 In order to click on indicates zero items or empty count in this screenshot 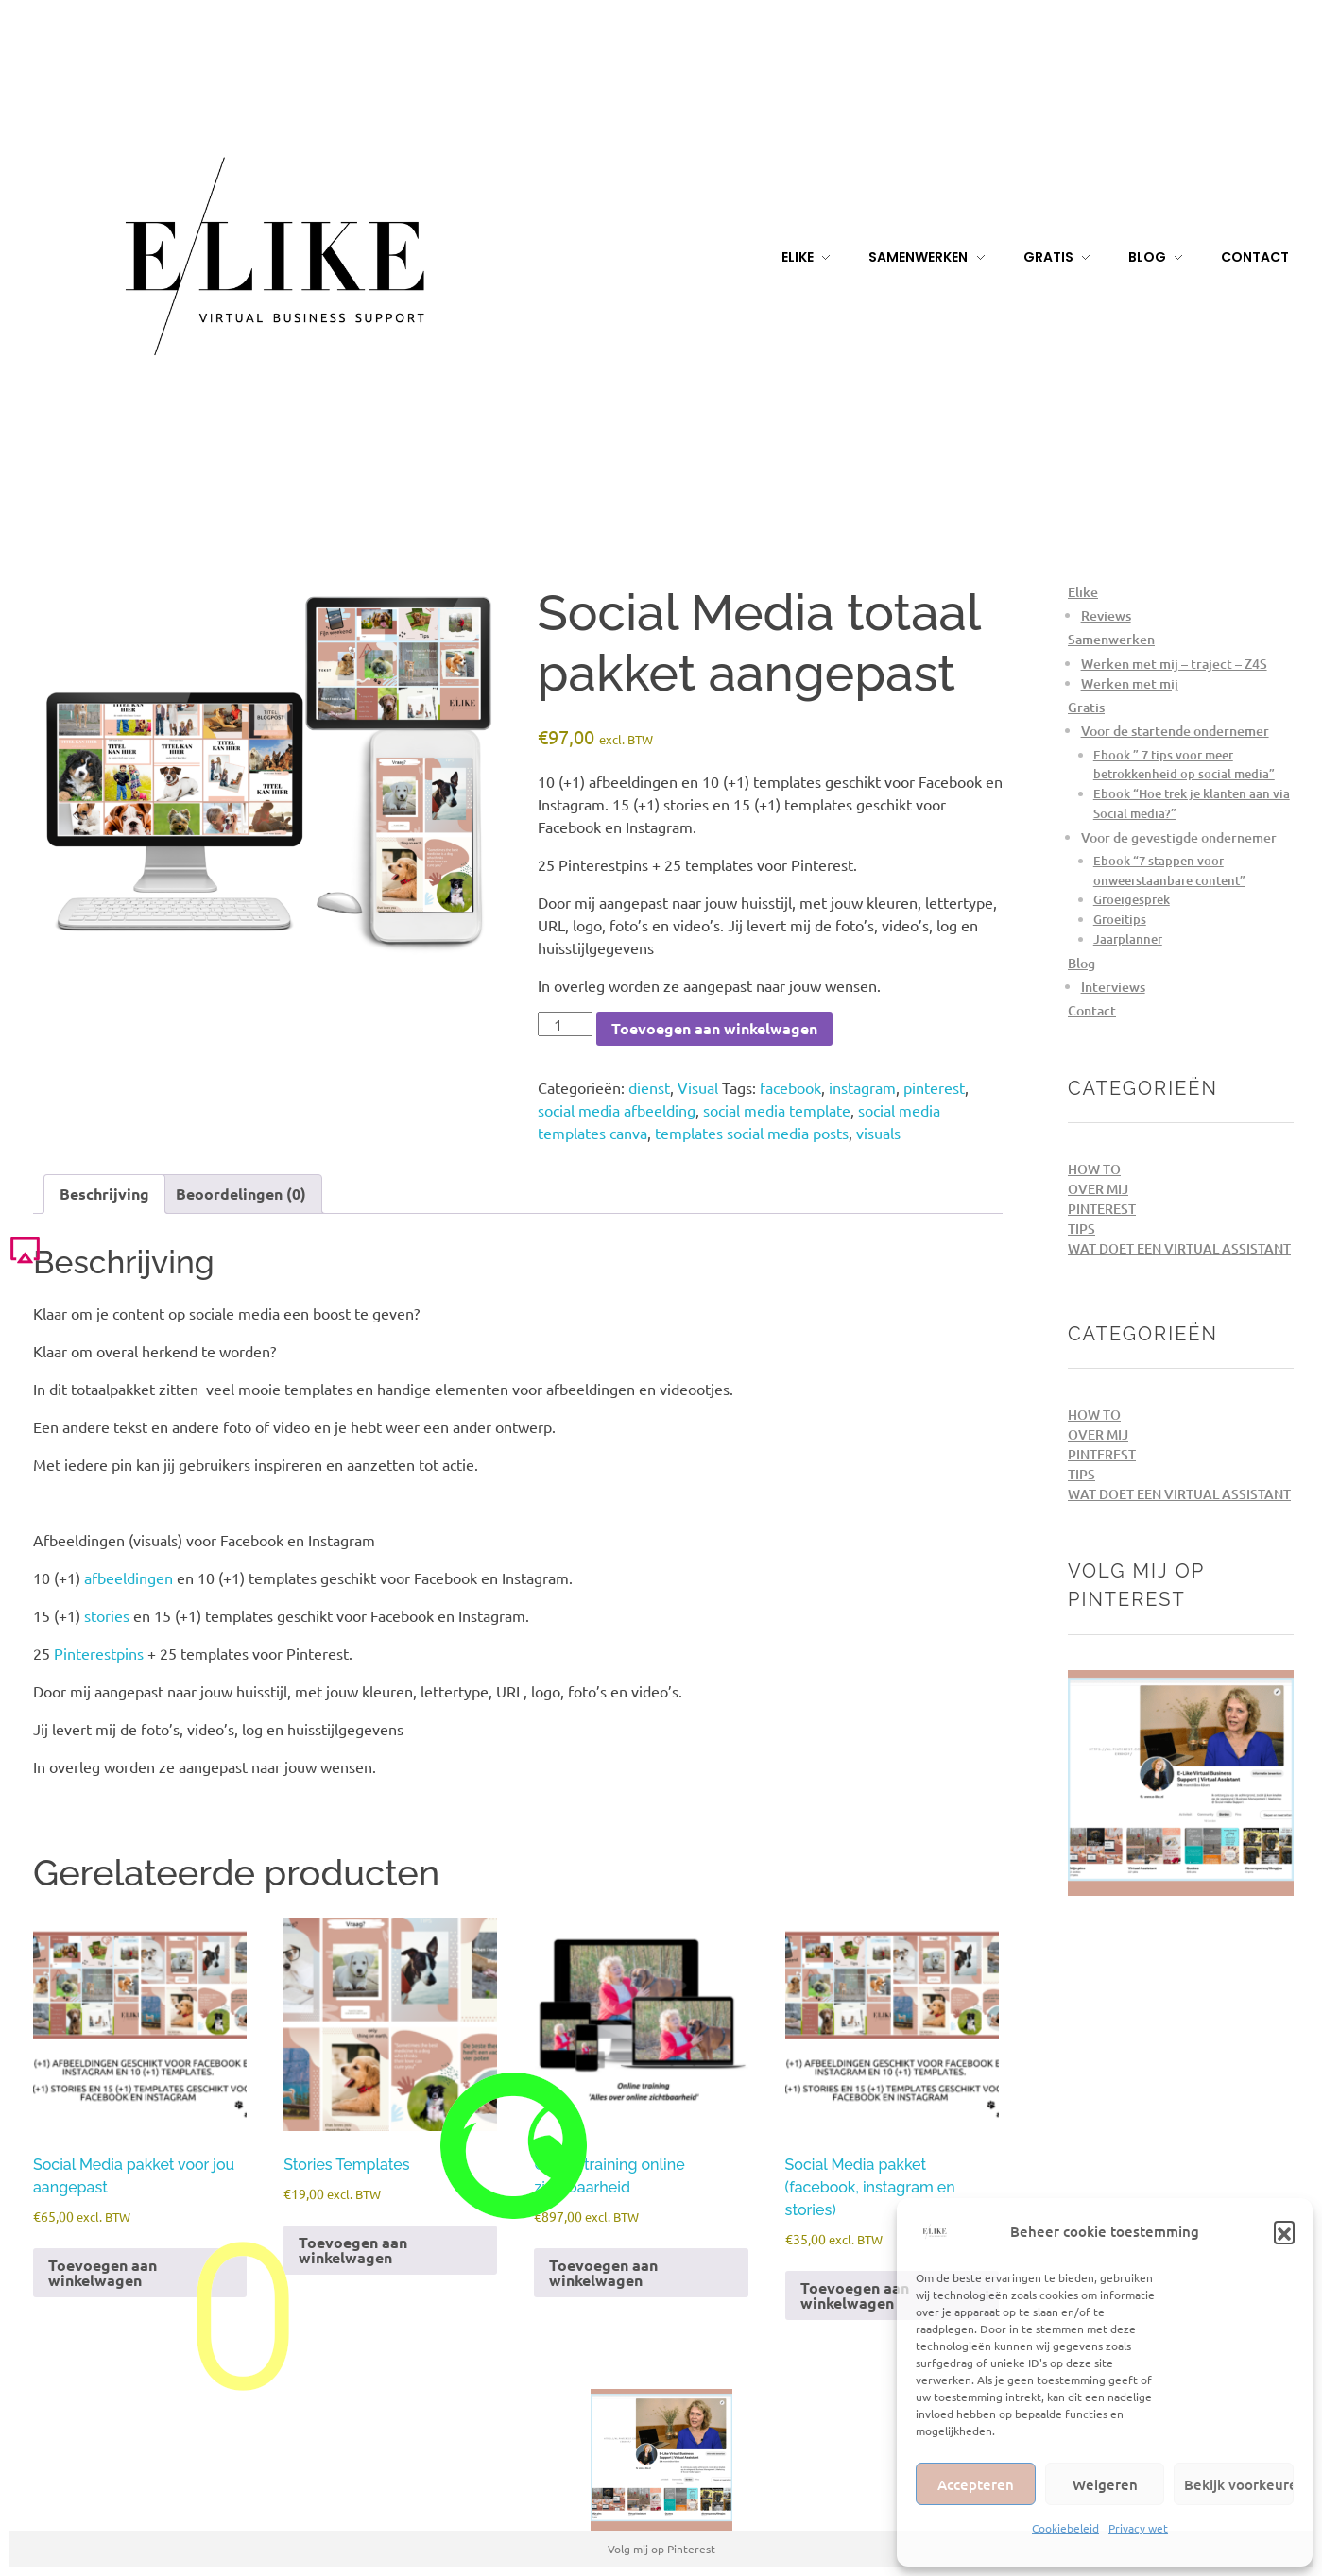, I will do `click(243, 2316)`.